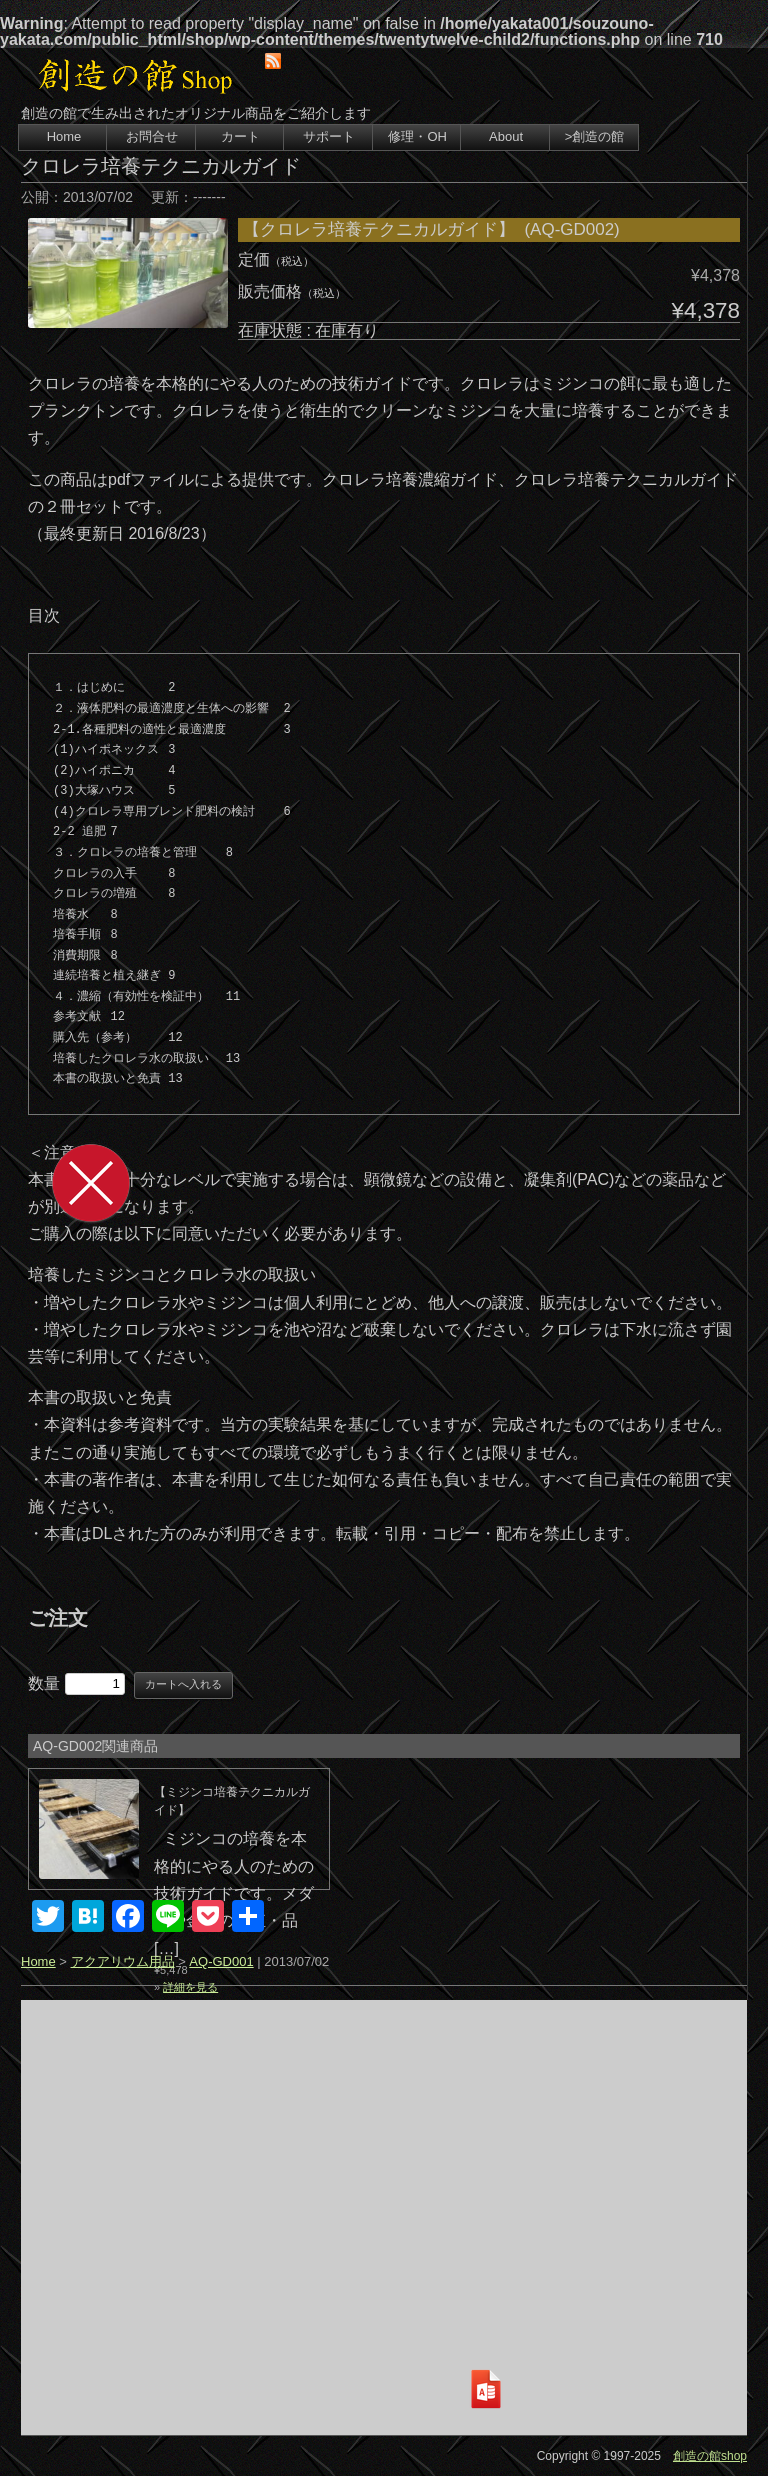 The image size is (768, 2476). What do you see at coordinates (486, 2389) in the screenshot?
I see `a microsoft access database file` at bounding box center [486, 2389].